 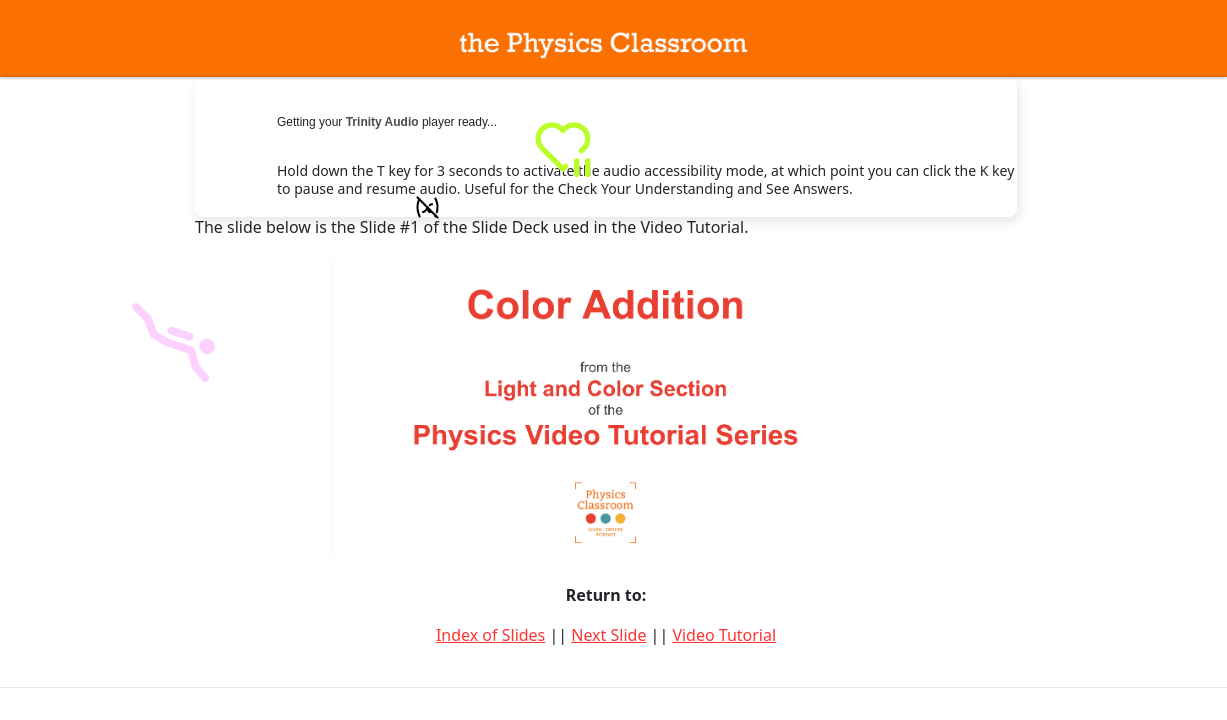 What do you see at coordinates (427, 207) in the screenshot?
I see `disable variable or dynamic content` at bounding box center [427, 207].